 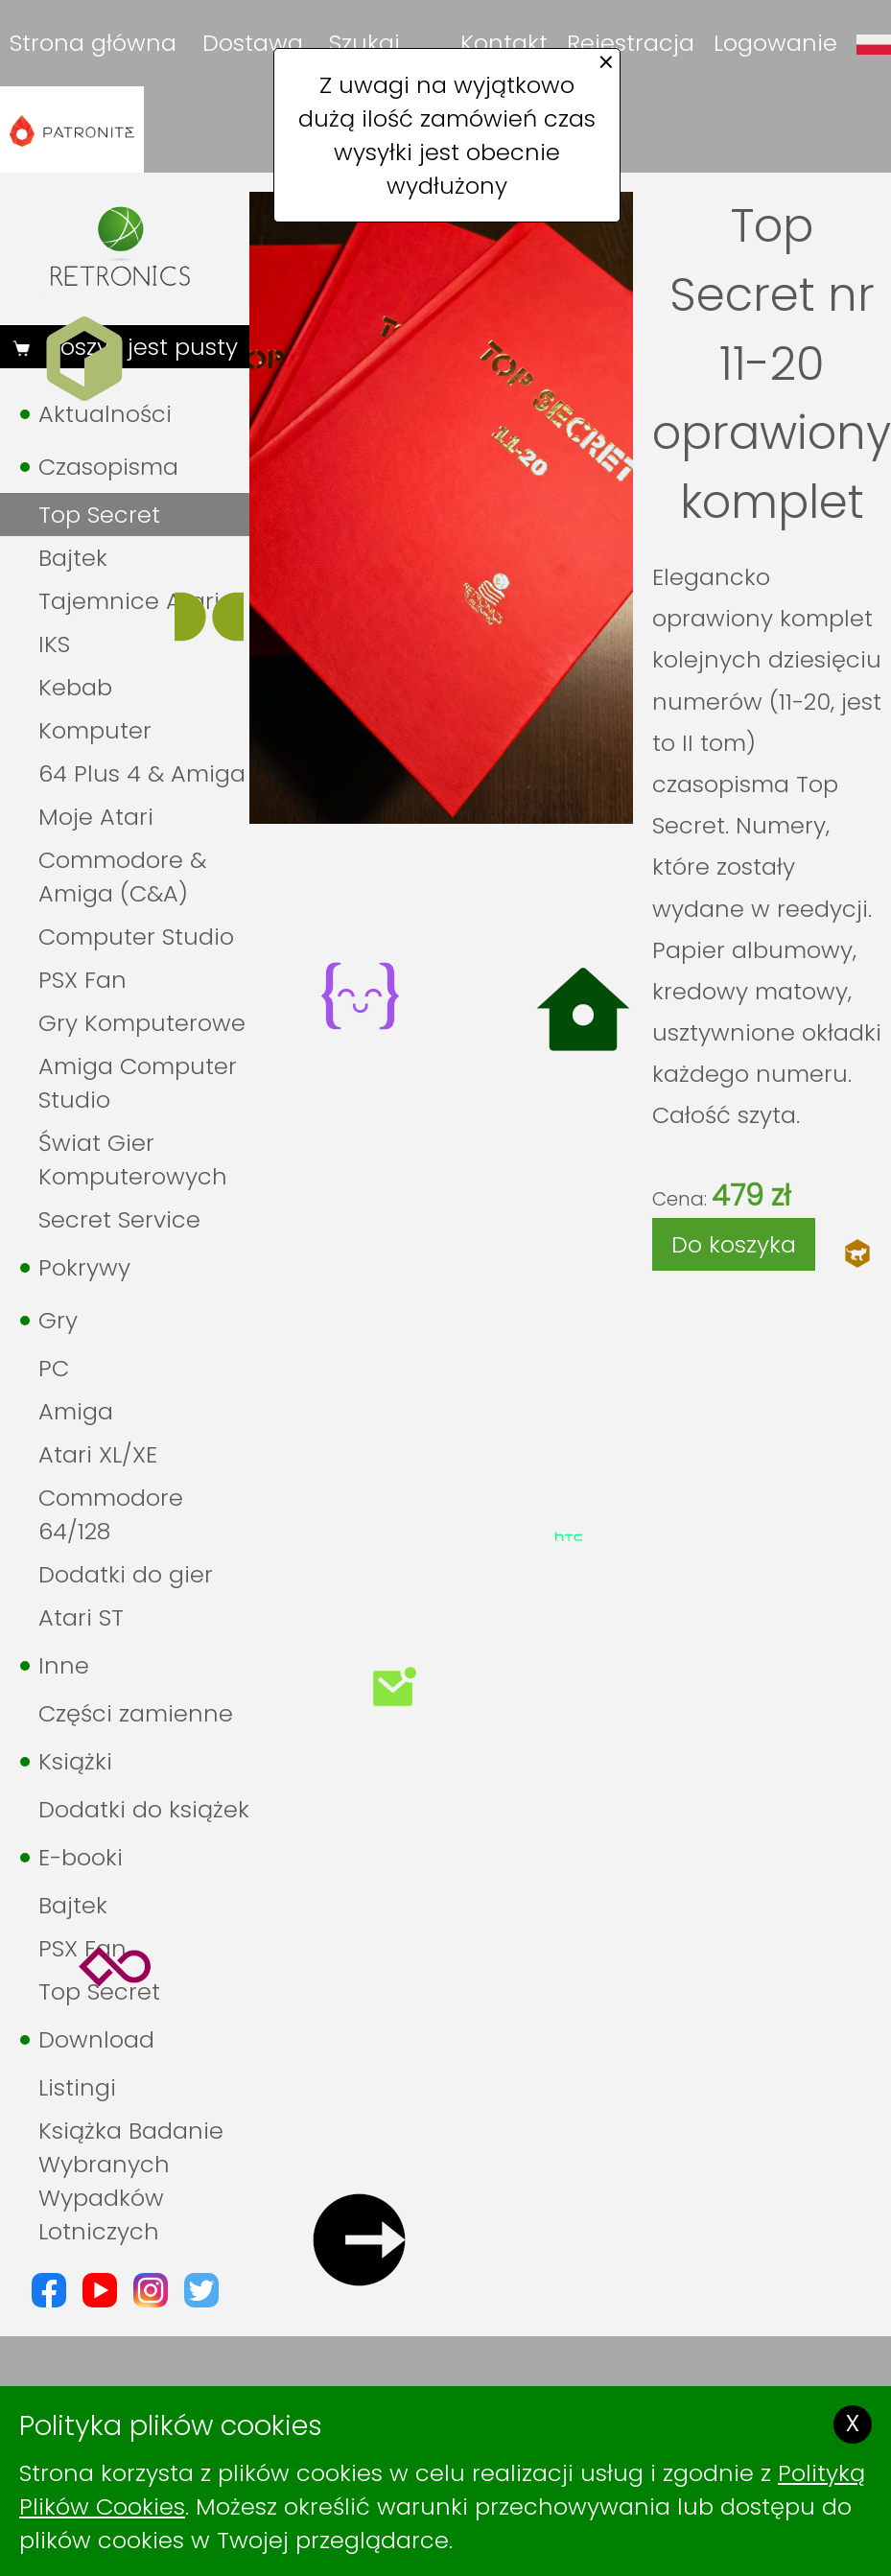 What do you see at coordinates (84, 359) in the screenshot?
I see `reason studios logo` at bounding box center [84, 359].